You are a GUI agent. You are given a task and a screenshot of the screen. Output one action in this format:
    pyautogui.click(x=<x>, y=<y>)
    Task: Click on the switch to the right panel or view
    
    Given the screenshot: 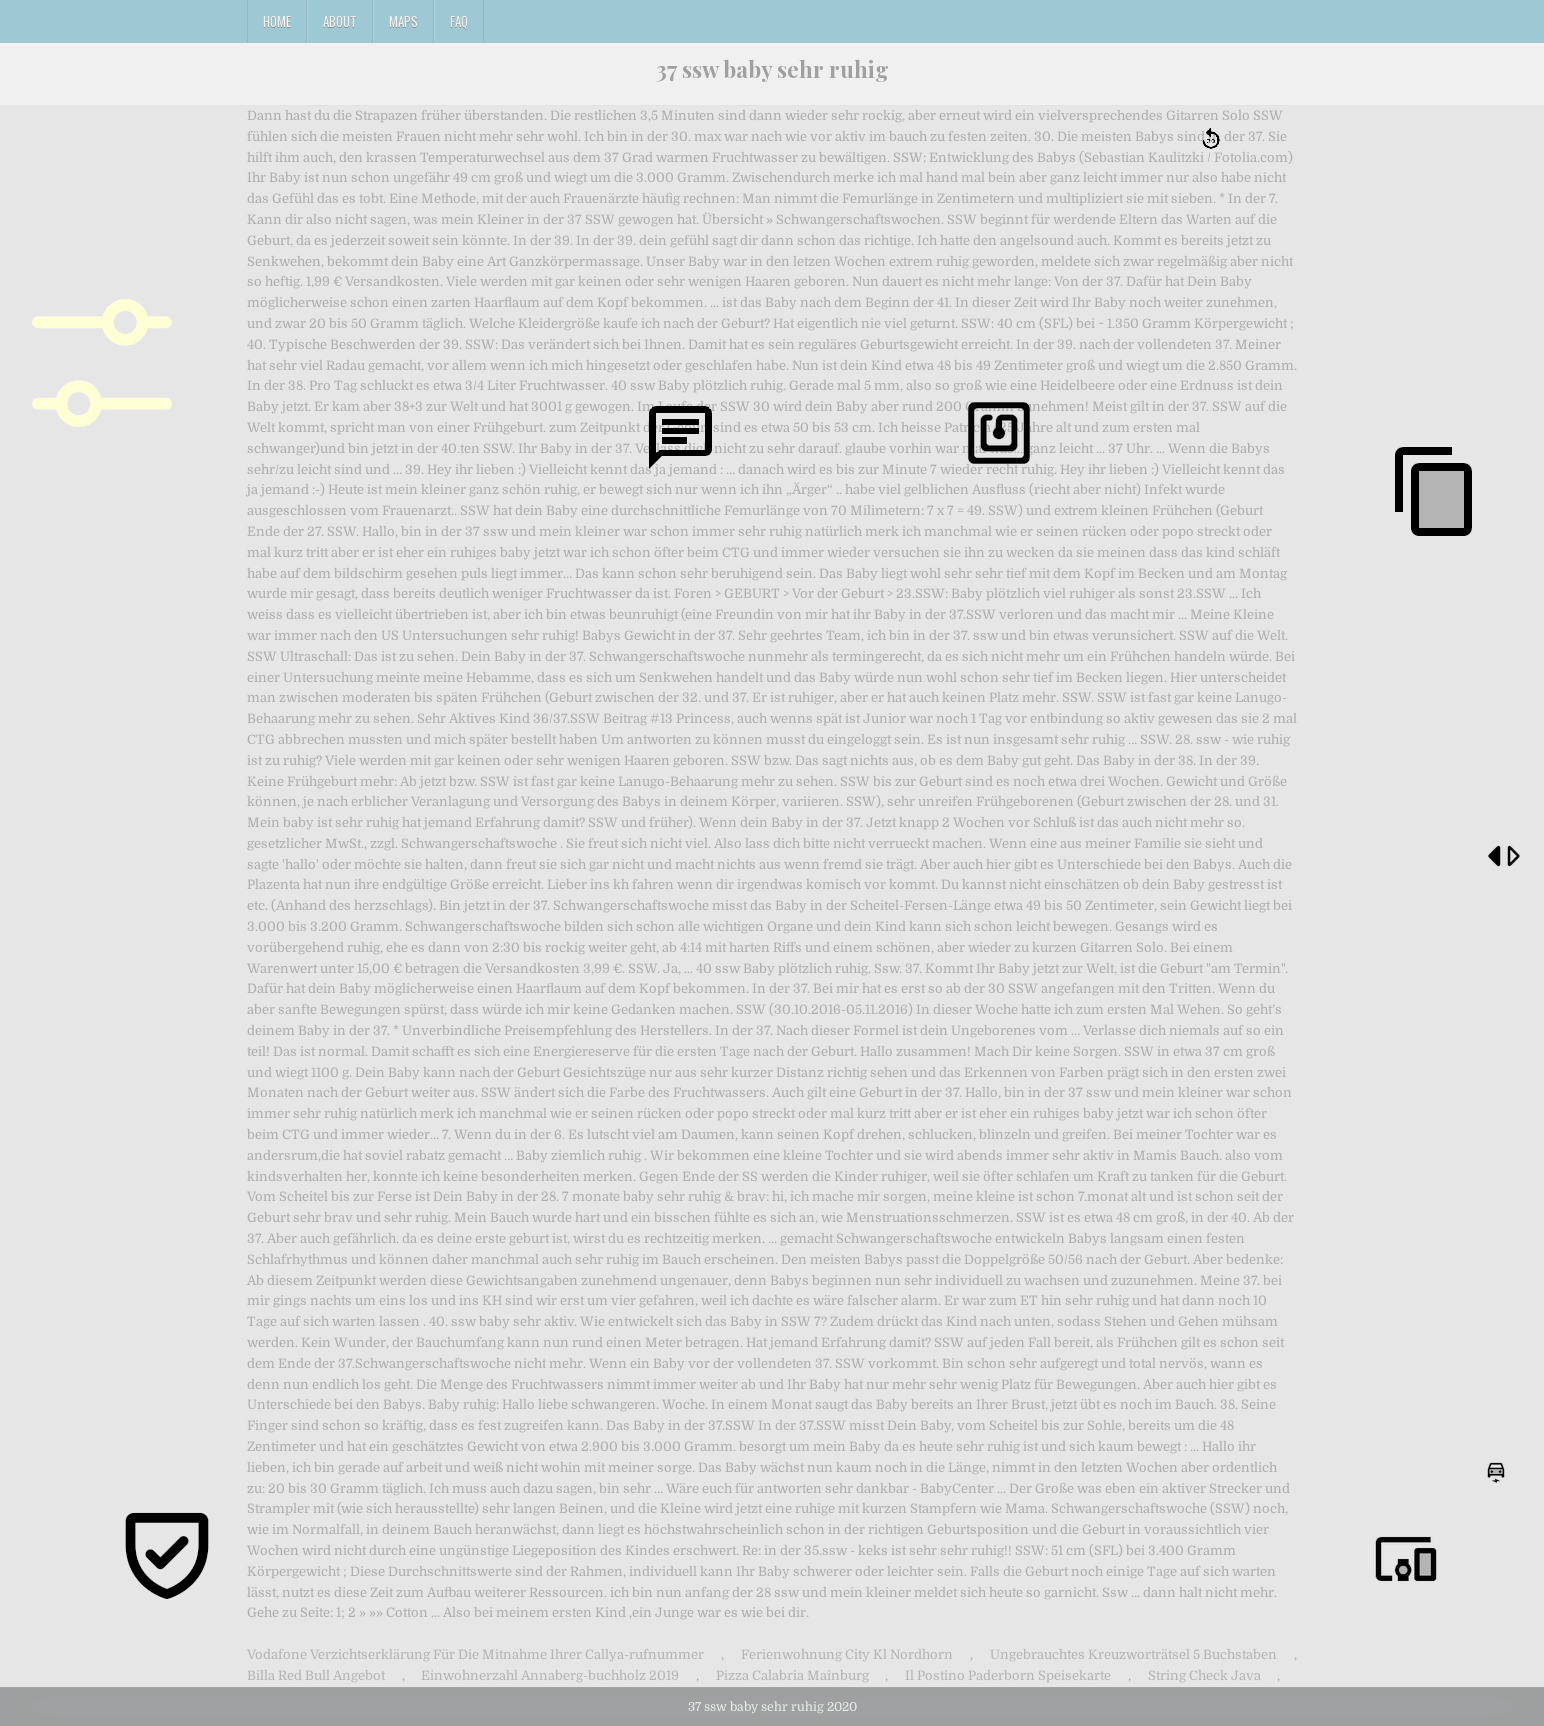 What is the action you would take?
    pyautogui.click(x=1504, y=856)
    